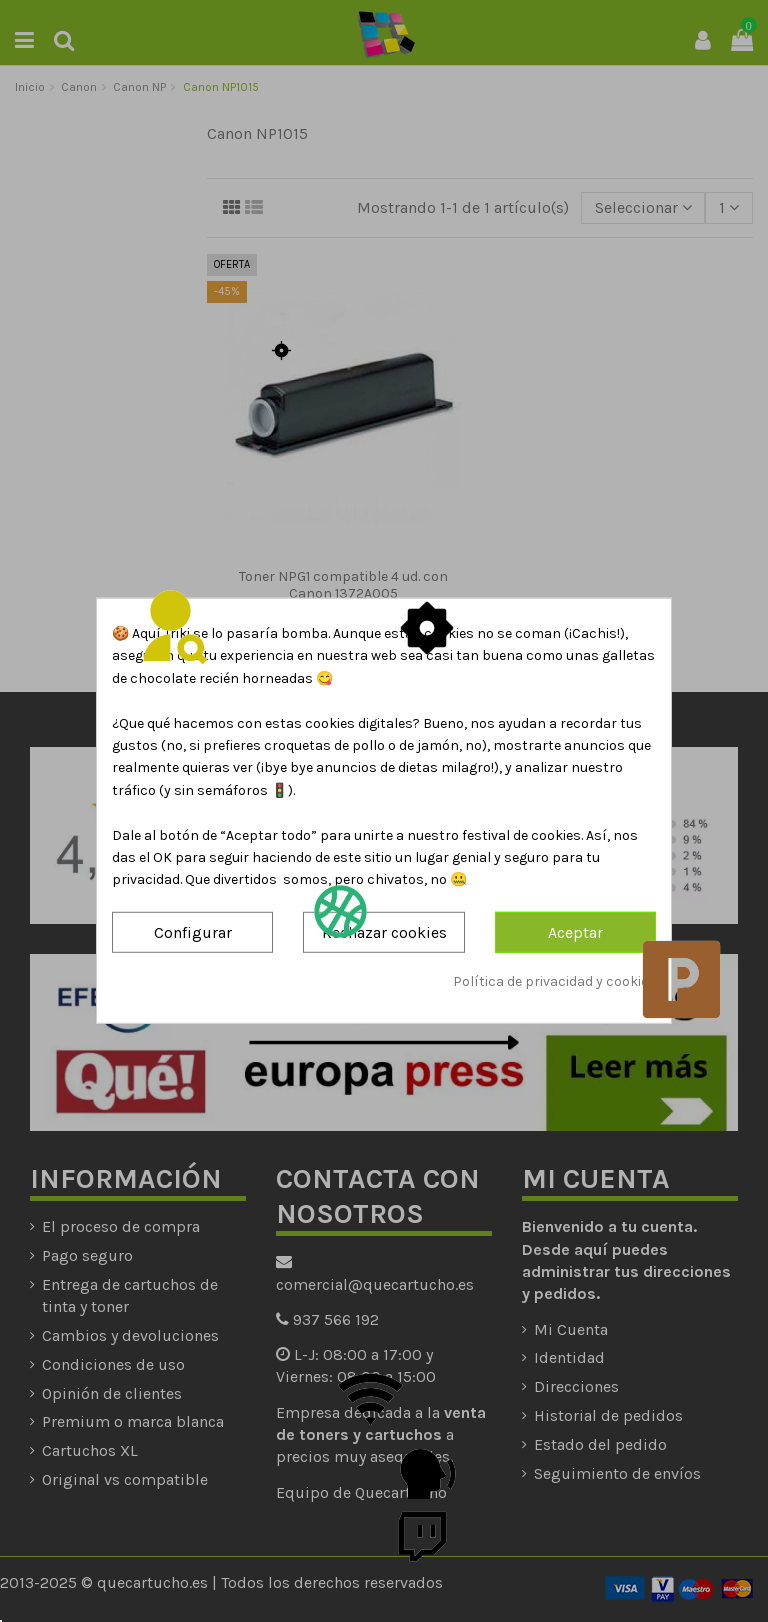 This screenshot has width=768, height=1622. What do you see at coordinates (422, 1535) in the screenshot?
I see `open Twitch app` at bounding box center [422, 1535].